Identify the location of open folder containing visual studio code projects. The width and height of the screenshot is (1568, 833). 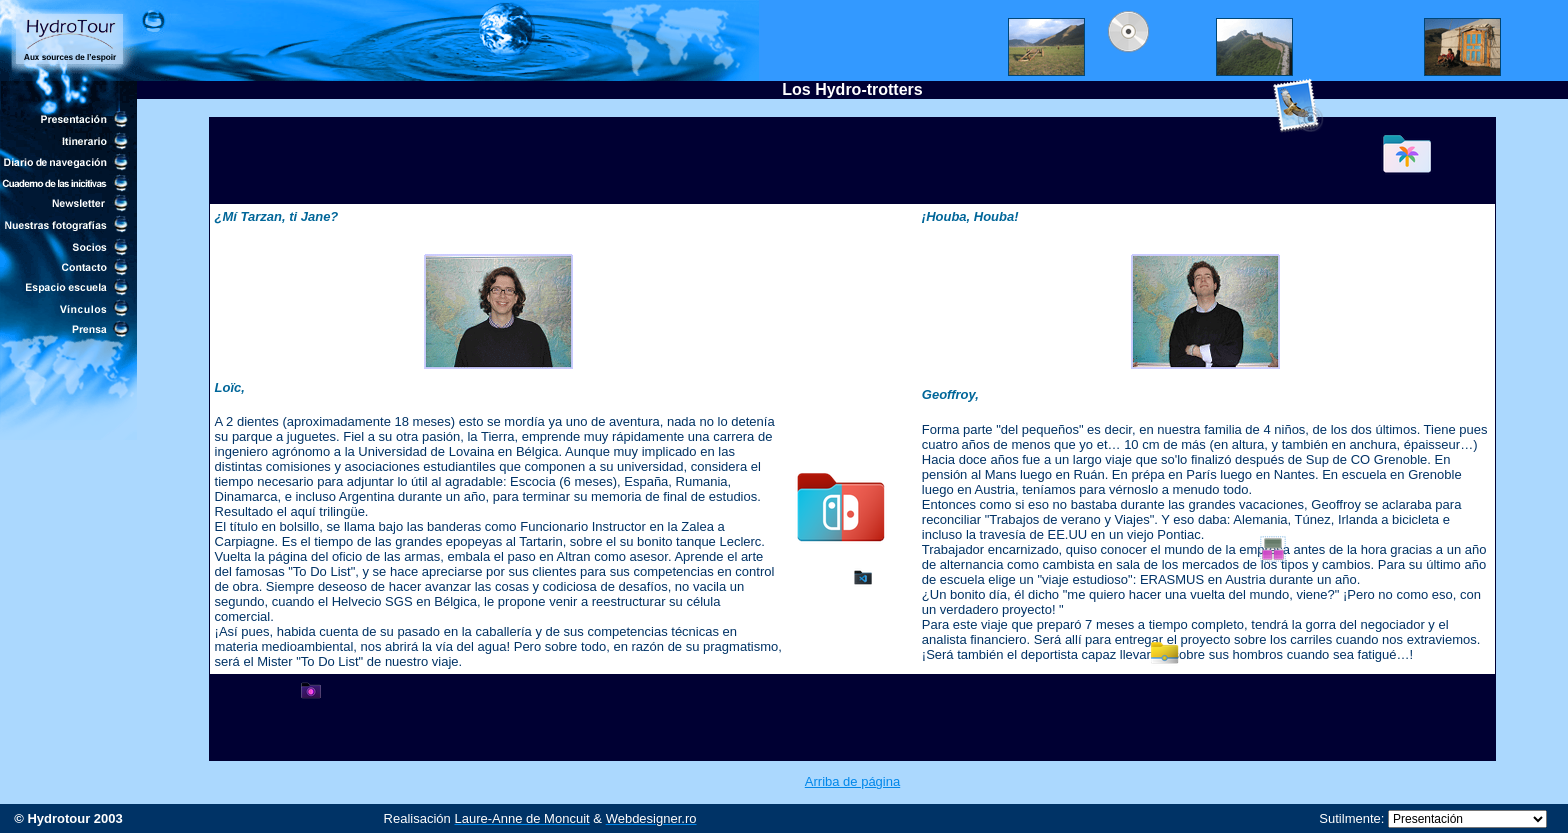
(863, 578).